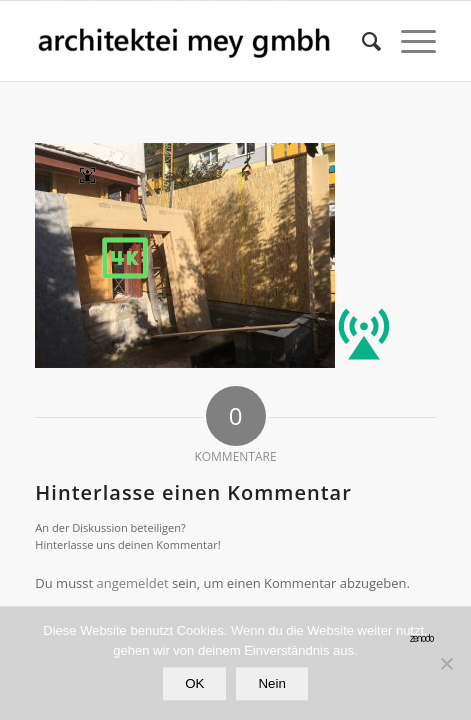  I want to click on scan or verify body biometrics, so click(87, 175).